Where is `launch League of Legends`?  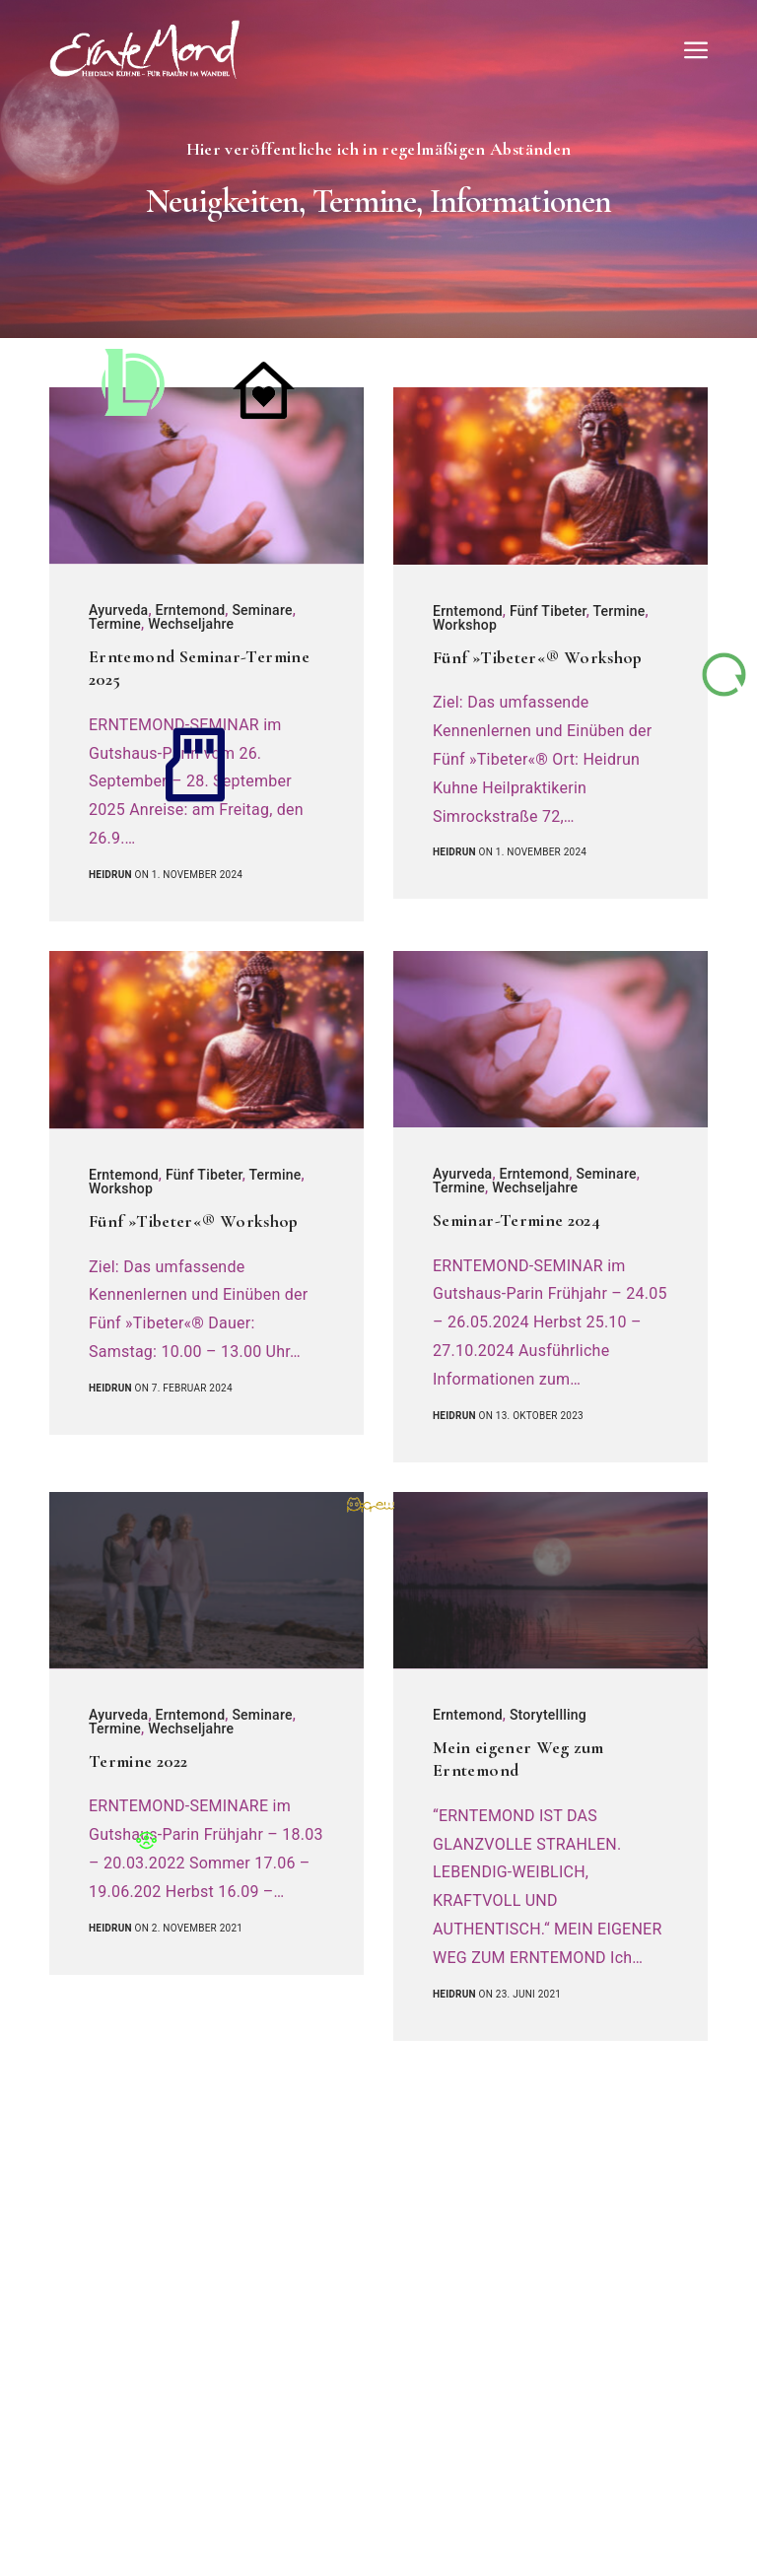
launch League of Legends is located at coordinates (133, 382).